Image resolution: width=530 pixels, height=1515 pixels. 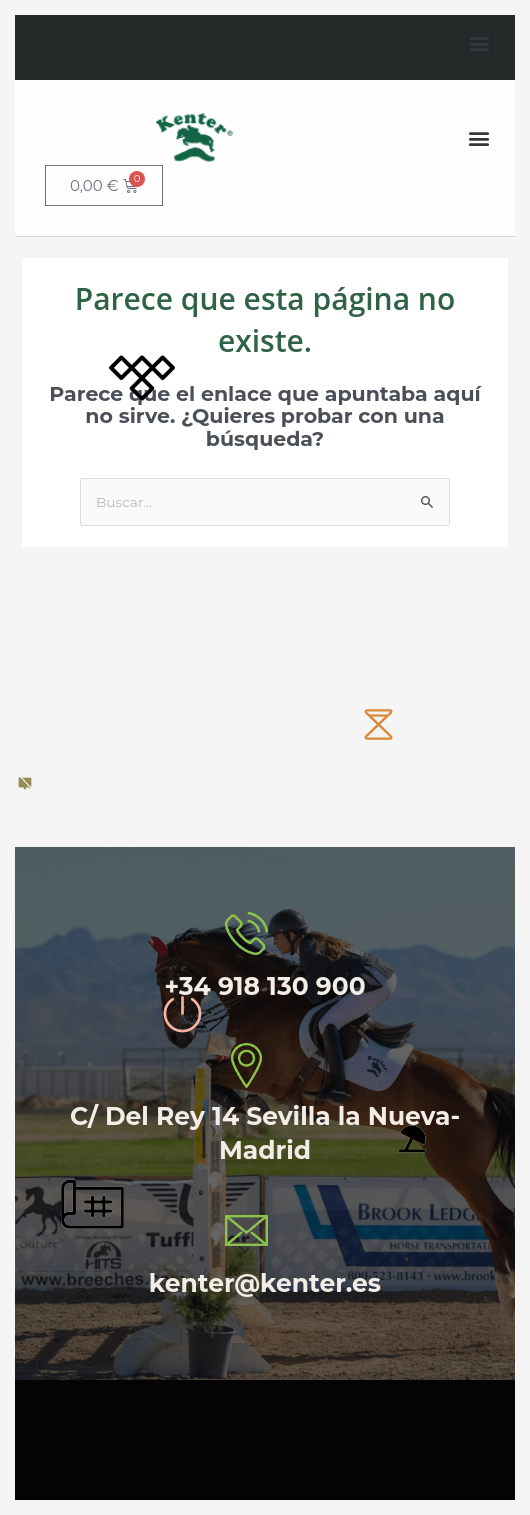 What do you see at coordinates (412, 1139) in the screenshot?
I see `access vacation or time-off settings` at bounding box center [412, 1139].